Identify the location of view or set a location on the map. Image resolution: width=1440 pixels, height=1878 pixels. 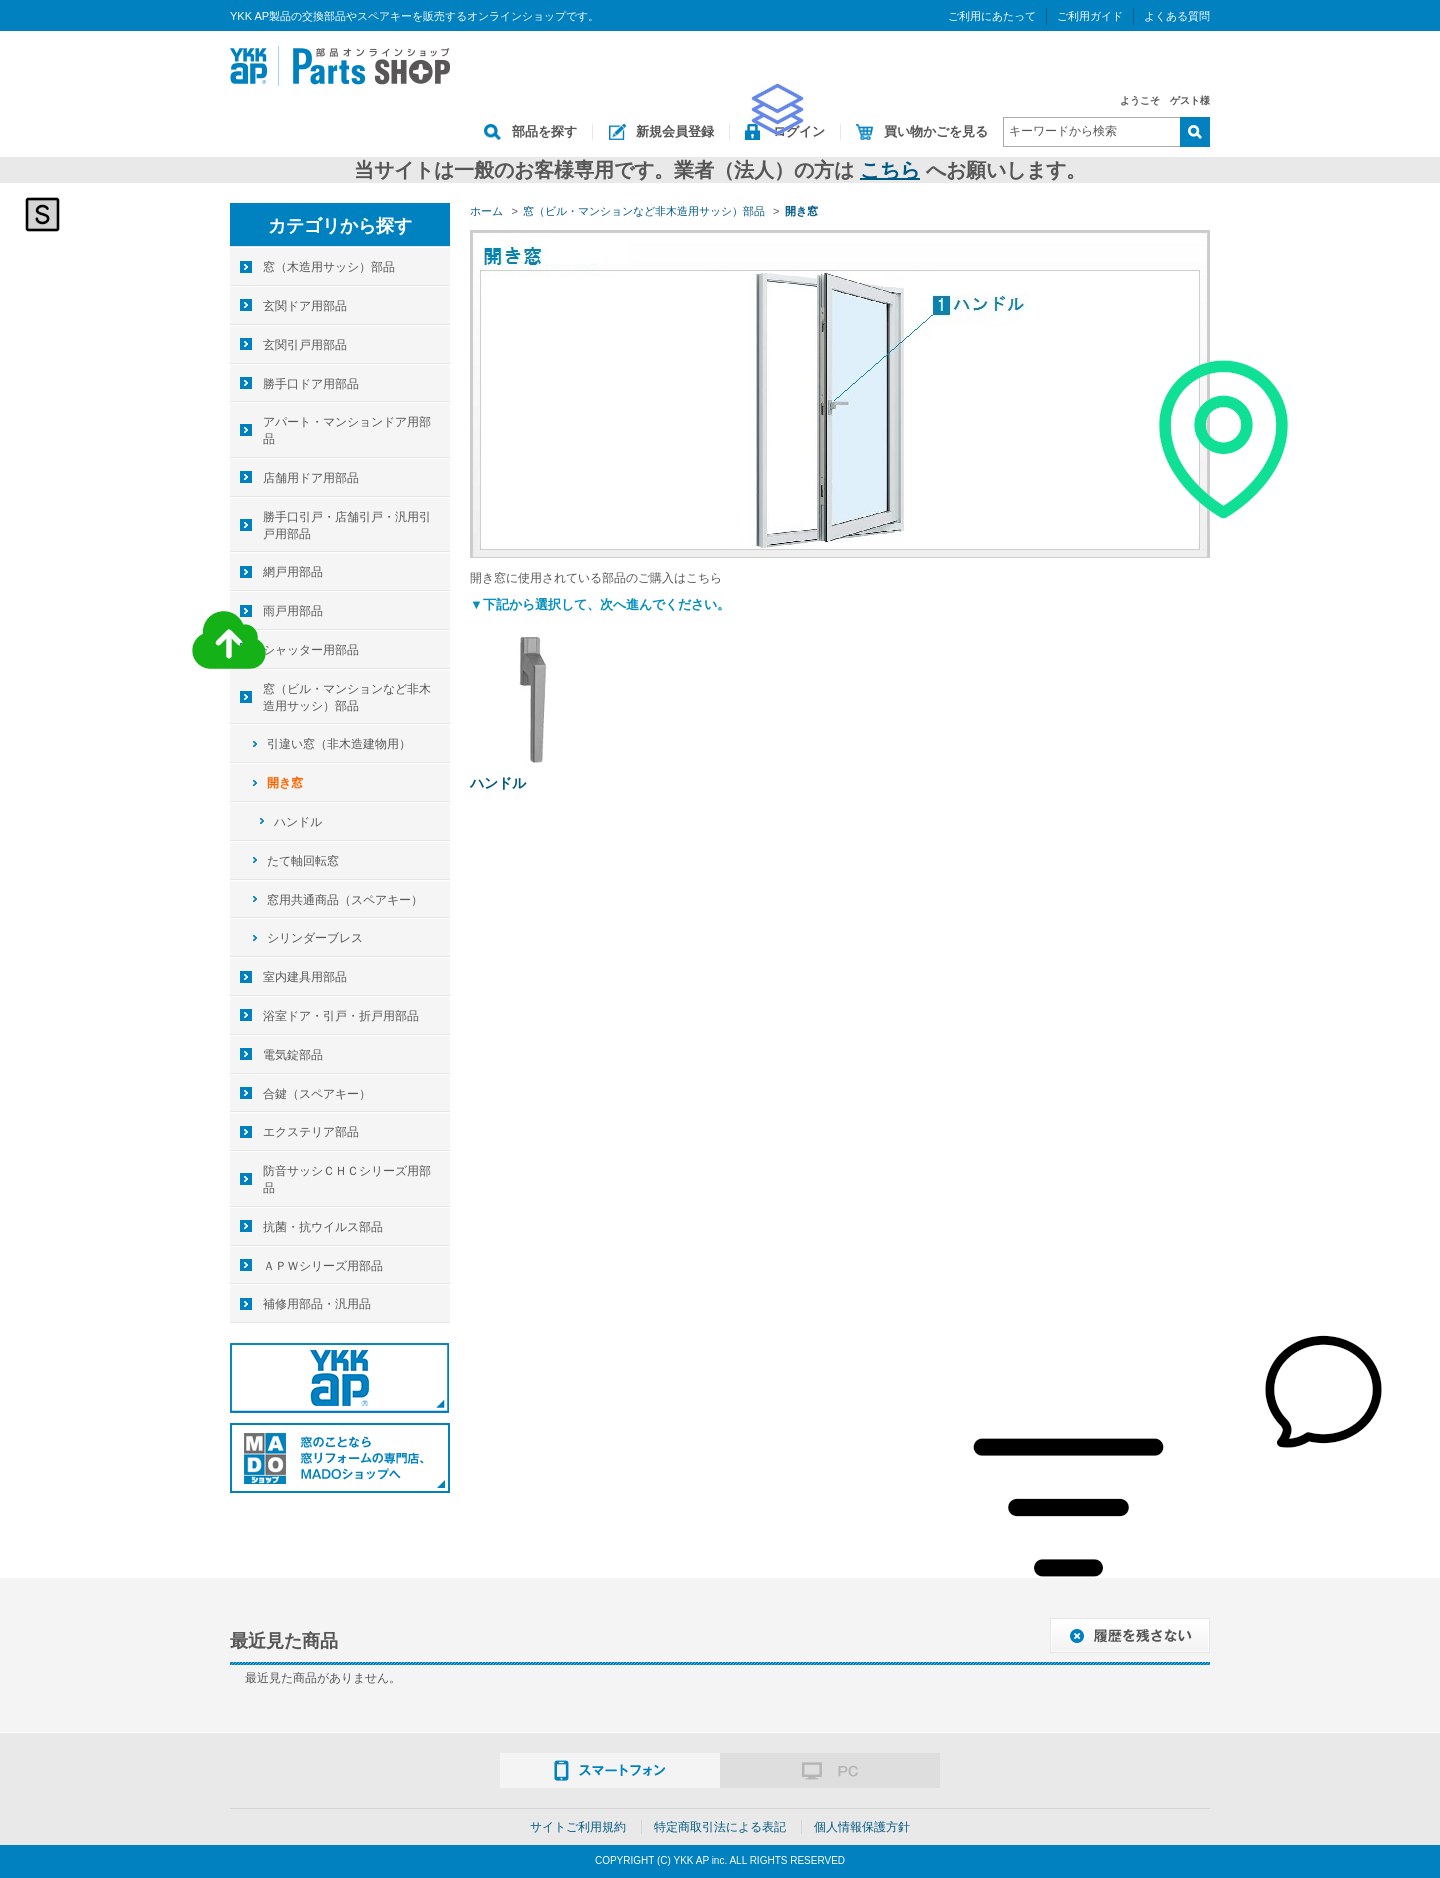
(1223, 436).